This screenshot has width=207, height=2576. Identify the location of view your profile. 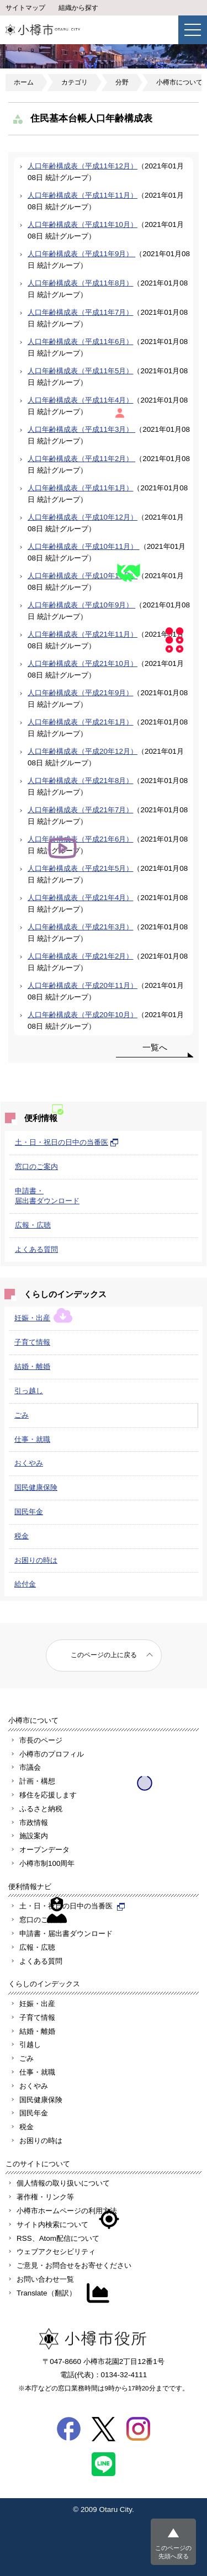
(120, 413).